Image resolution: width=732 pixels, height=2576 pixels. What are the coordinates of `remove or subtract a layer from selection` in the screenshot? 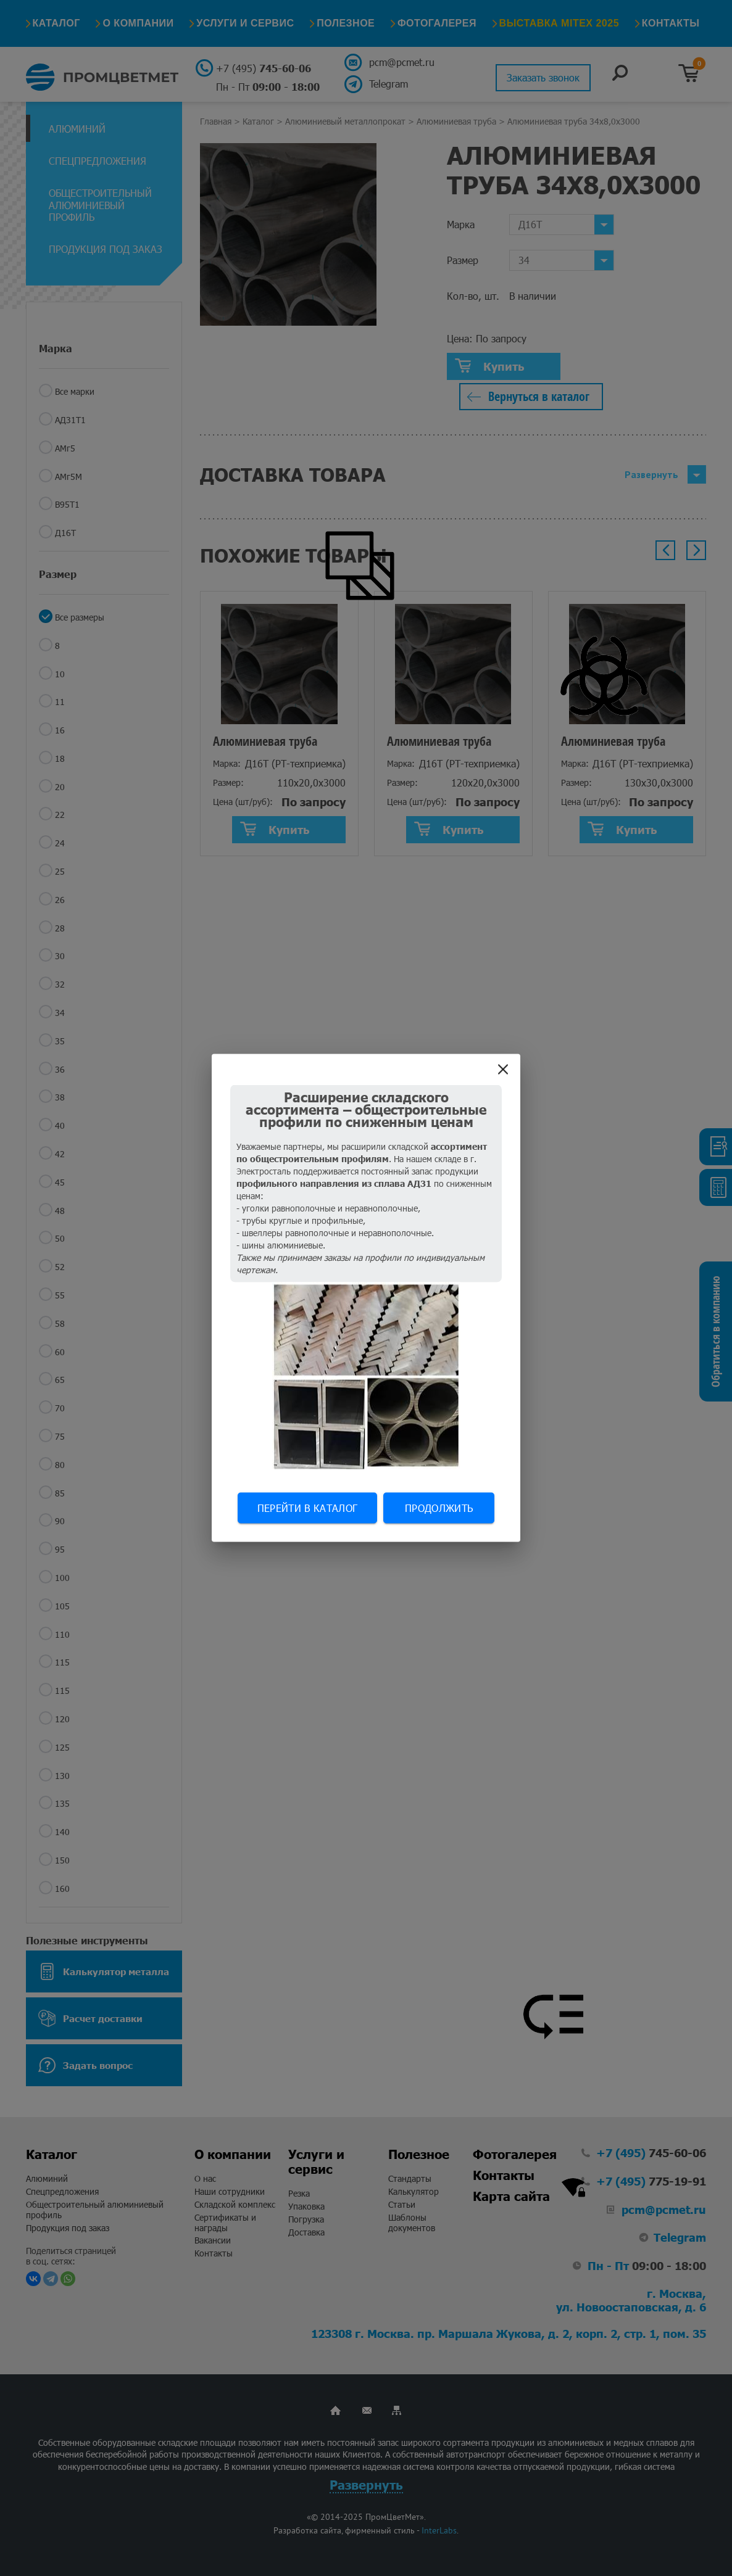 It's located at (360, 566).